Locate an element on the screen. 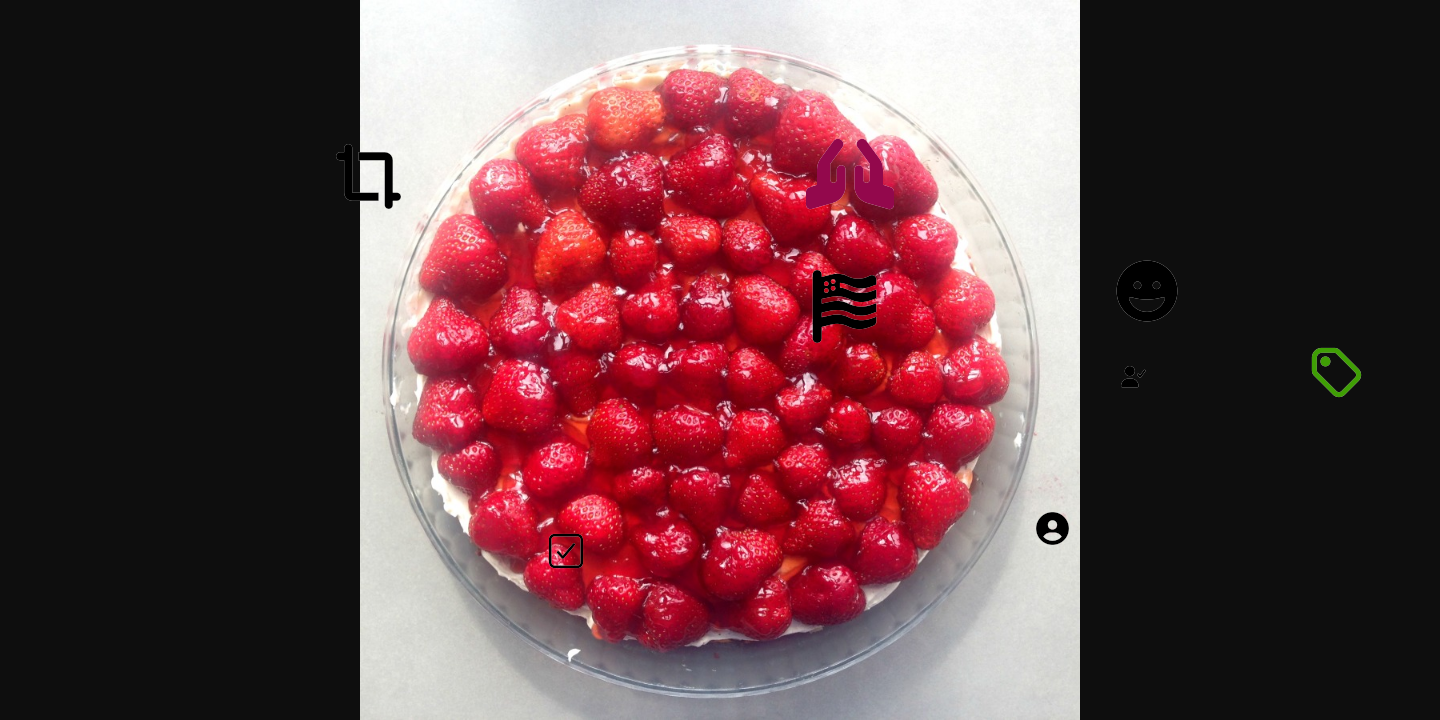 The width and height of the screenshot is (1440, 720). add or manage tags is located at coordinates (1336, 372).